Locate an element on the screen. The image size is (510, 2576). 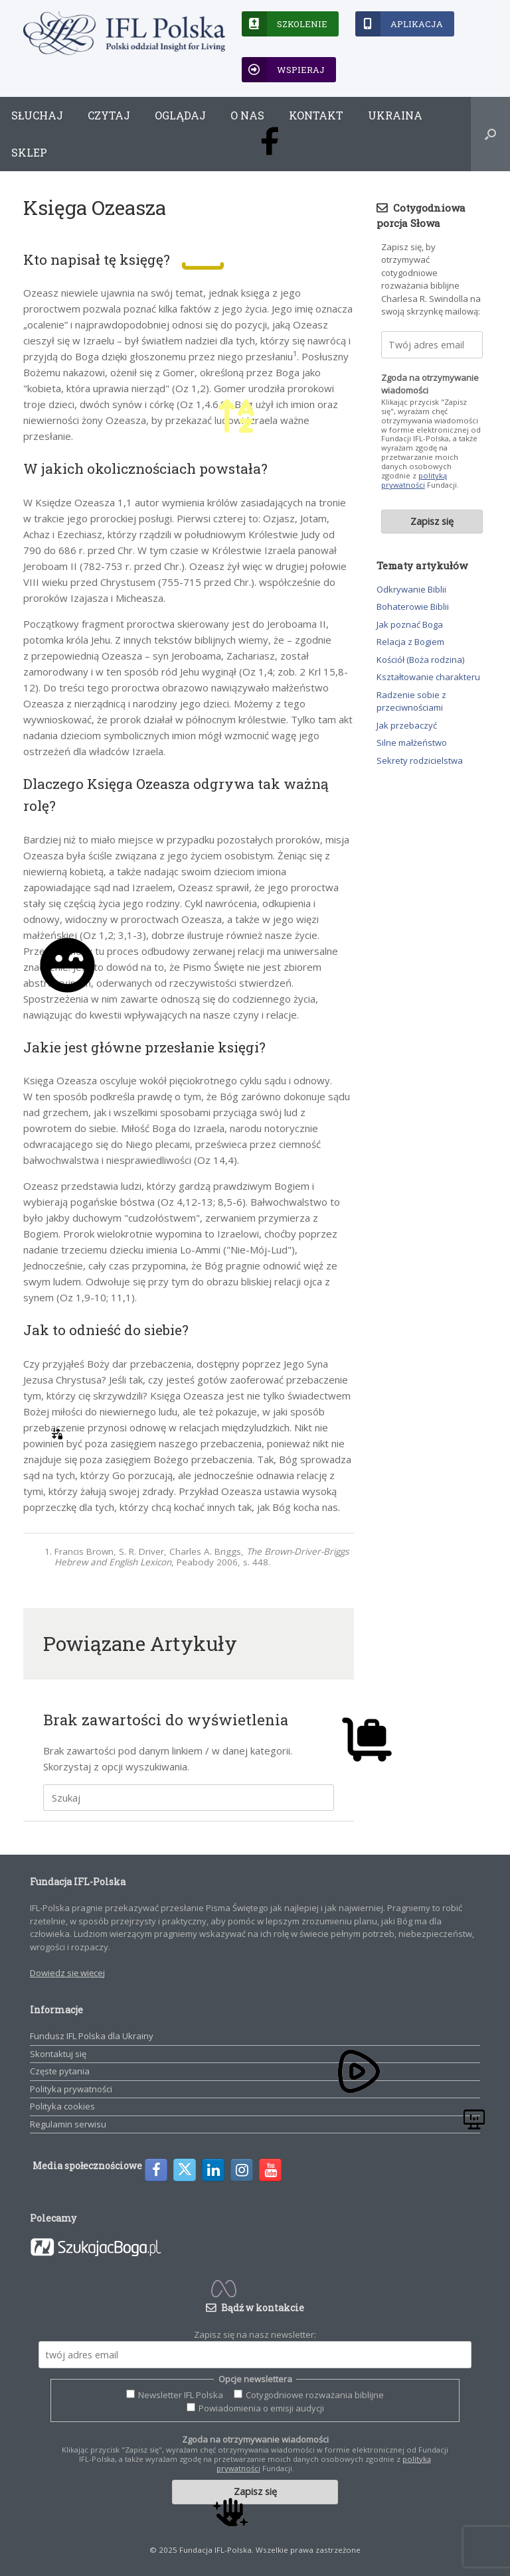
view desktop analytics dashboard is located at coordinates (474, 2119).